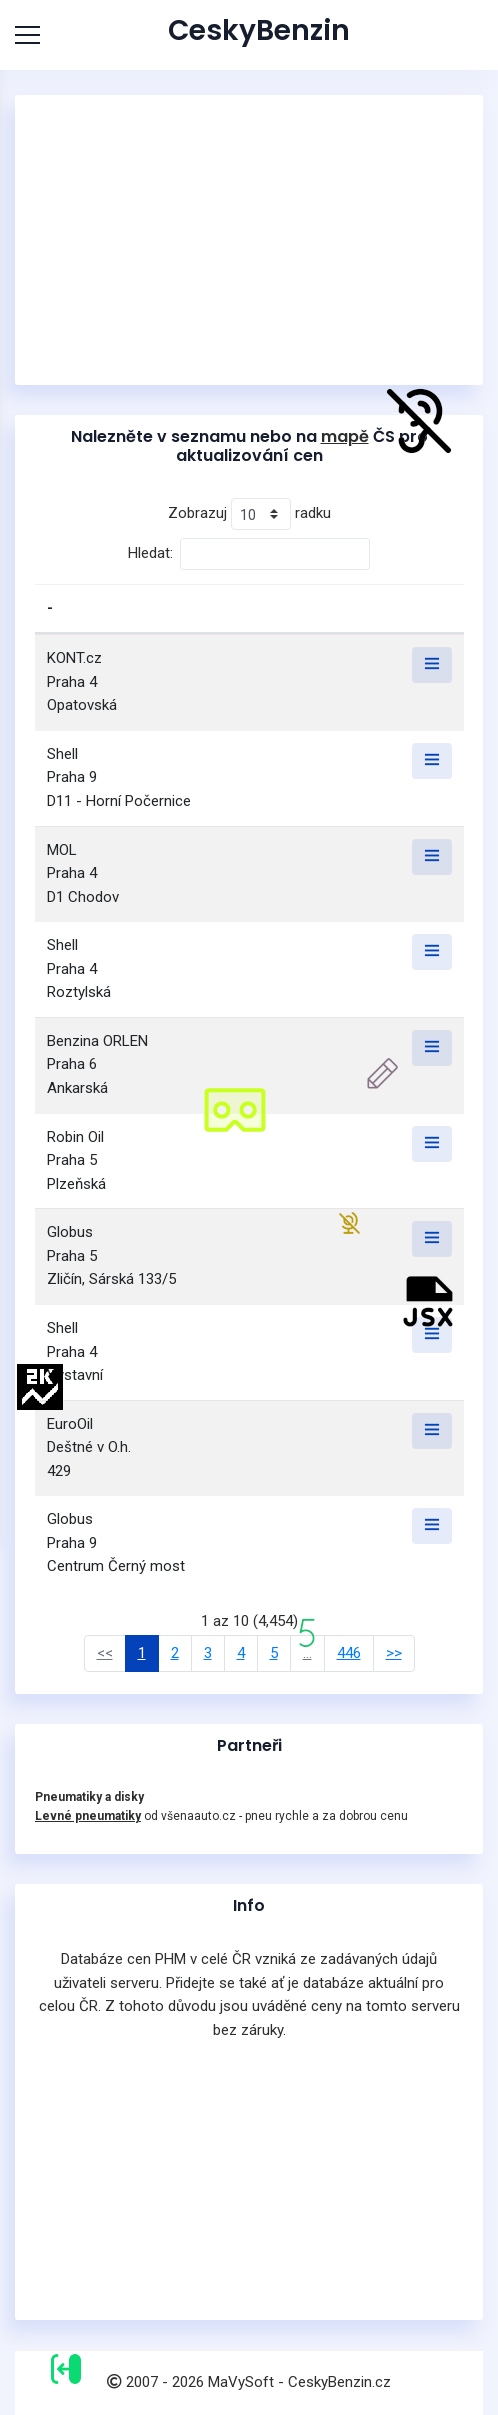 The image size is (498, 2415). What do you see at coordinates (66, 2369) in the screenshot?
I see `move element to the left` at bounding box center [66, 2369].